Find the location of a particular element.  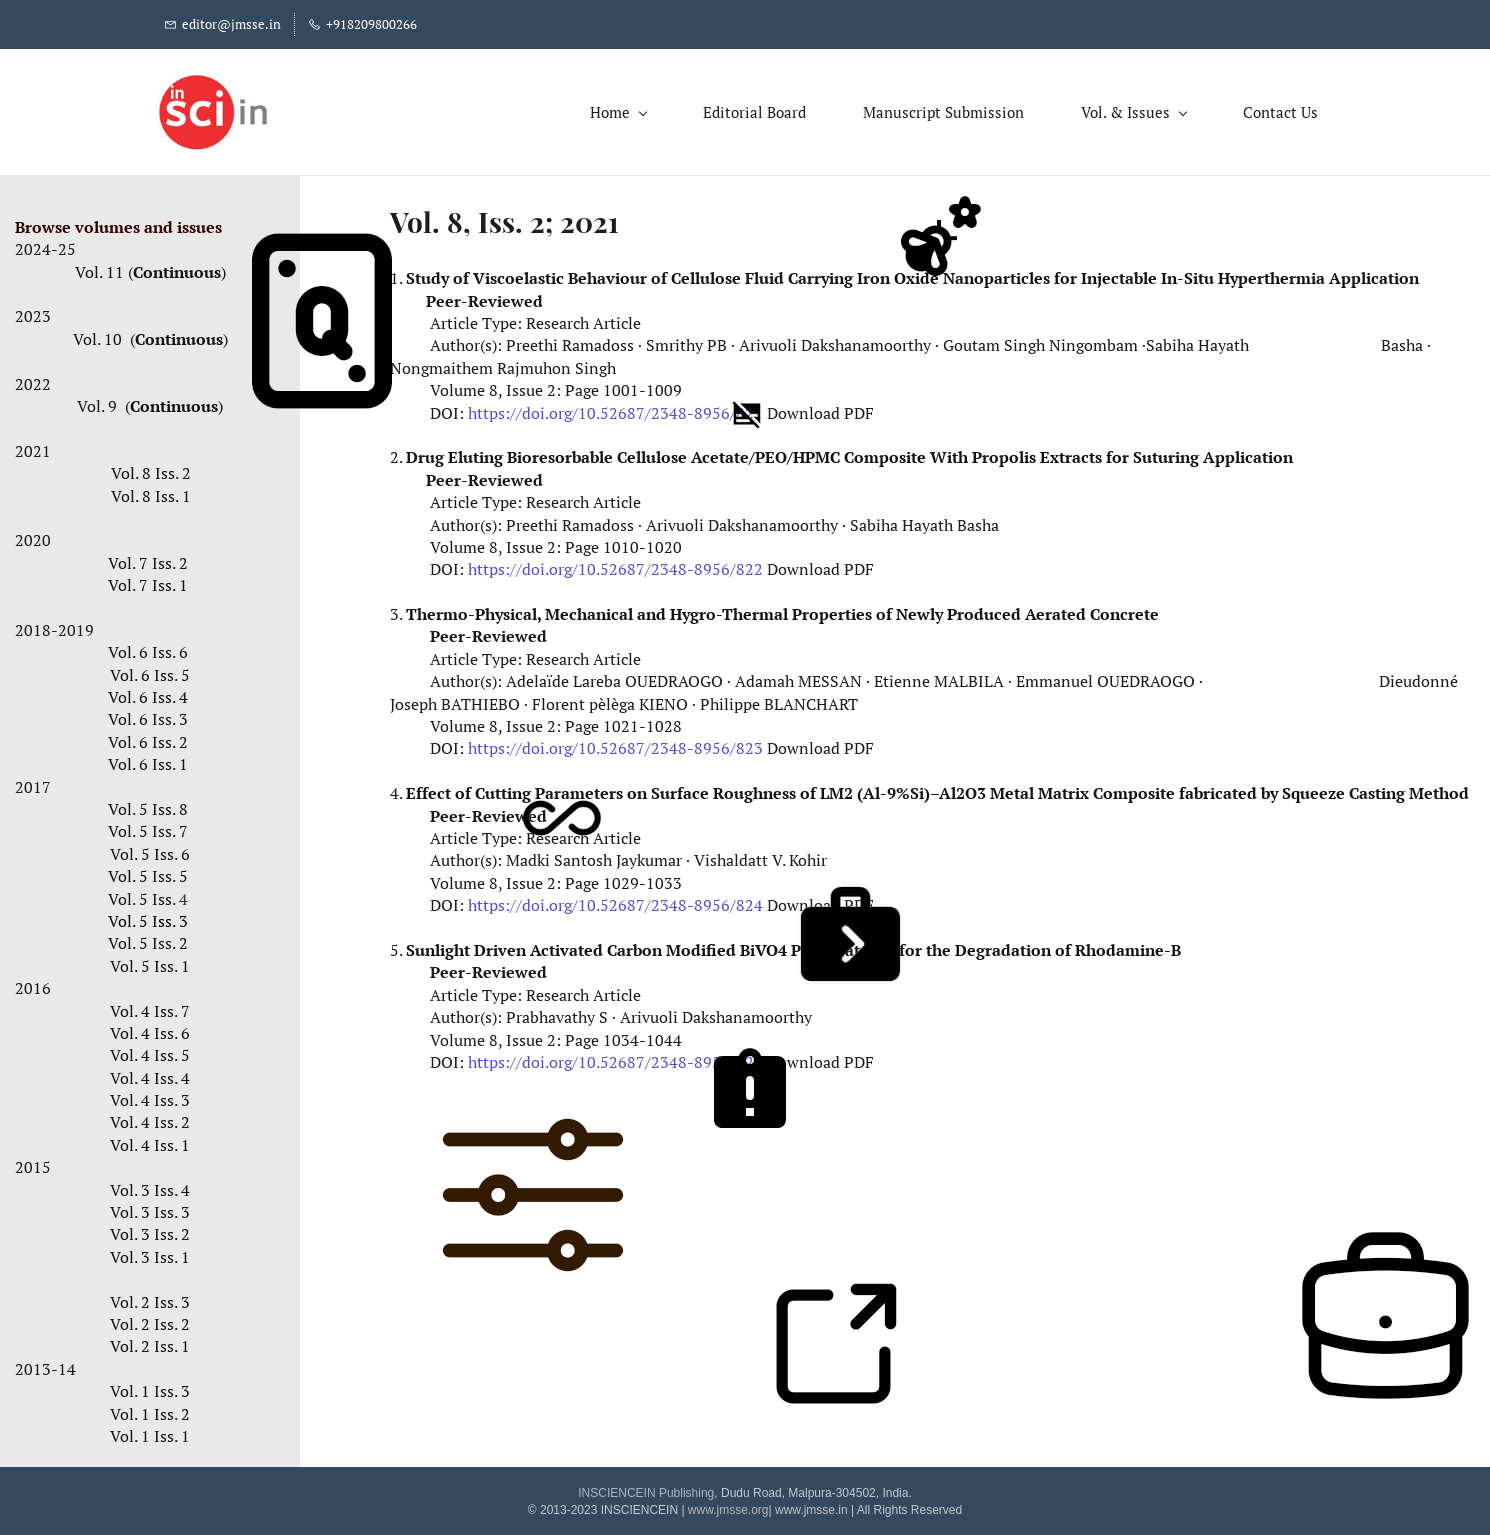

access nature or outdoor-themed emoji is located at coordinates (941, 236).